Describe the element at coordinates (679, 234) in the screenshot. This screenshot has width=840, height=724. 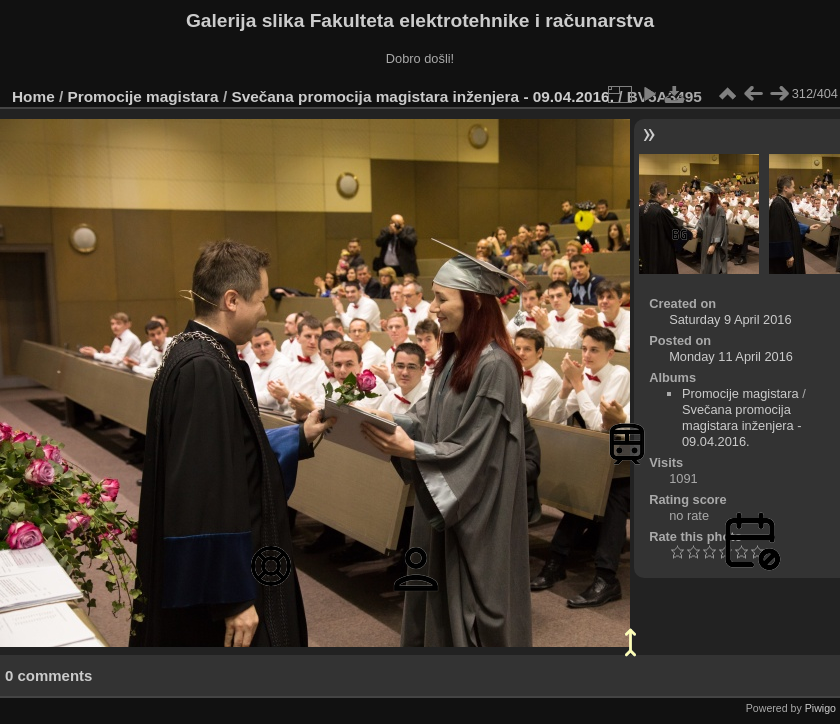
I see `indicates 6G network connectivity status` at that location.